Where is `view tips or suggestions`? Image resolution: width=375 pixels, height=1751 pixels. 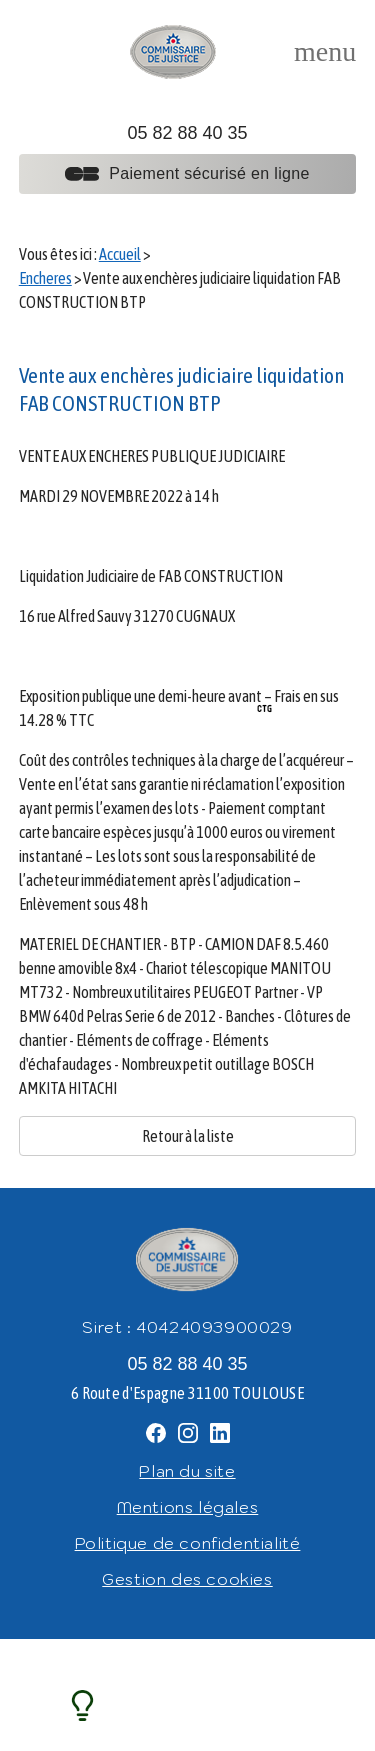
view tips or suggestions is located at coordinates (82, 1705).